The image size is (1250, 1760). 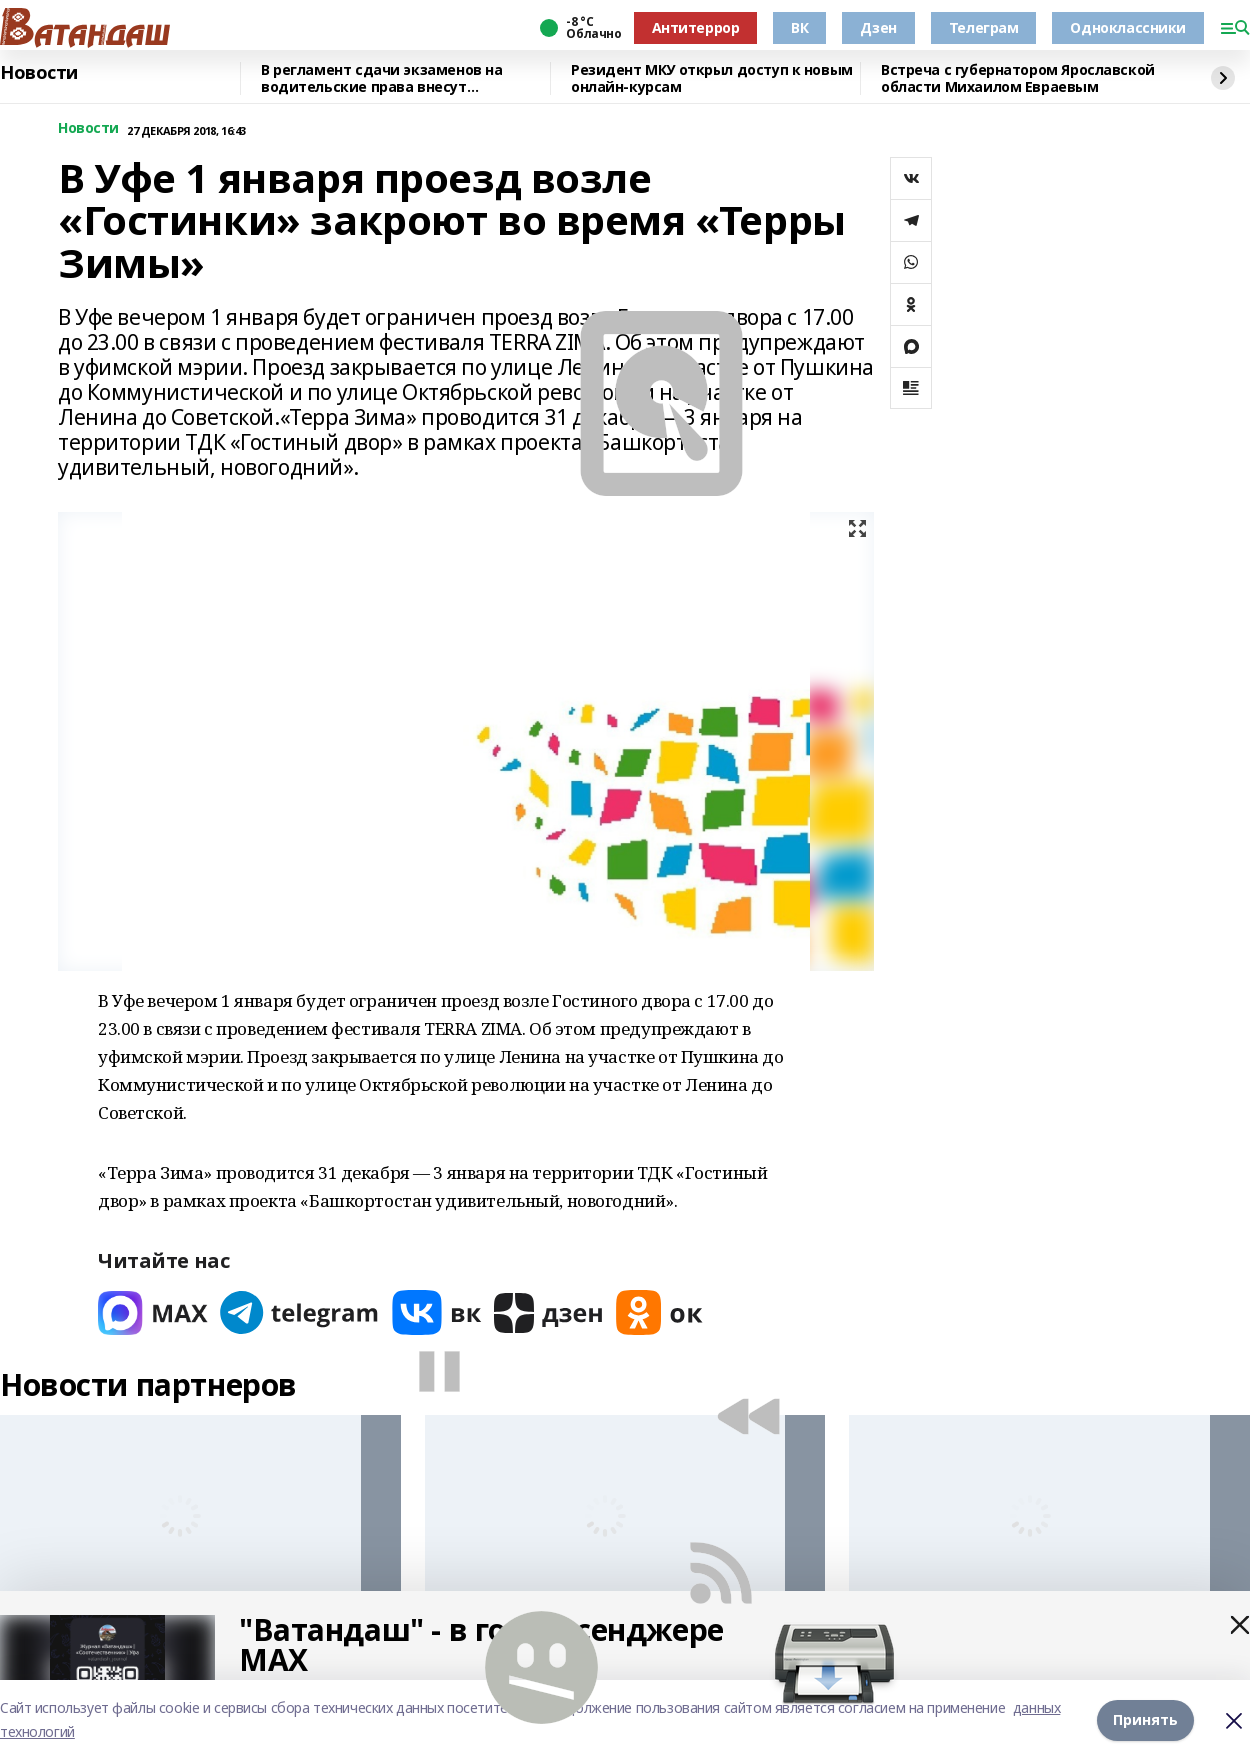 What do you see at coordinates (721, 1573) in the screenshot?
I see `subscribe to RSS feed` at bounding box center [721, 1573].